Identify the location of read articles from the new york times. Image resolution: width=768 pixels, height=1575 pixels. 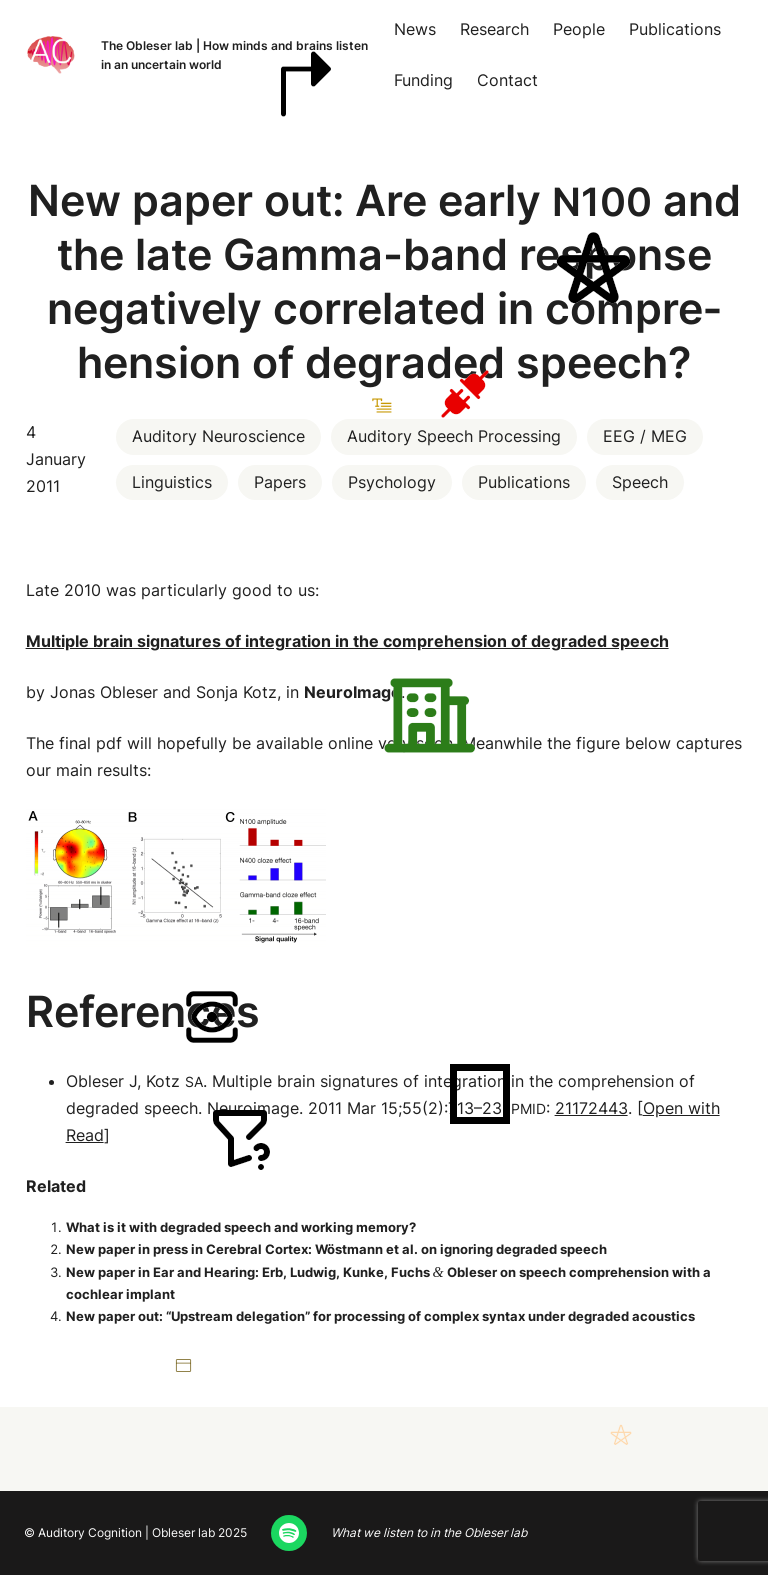
(381, 405).